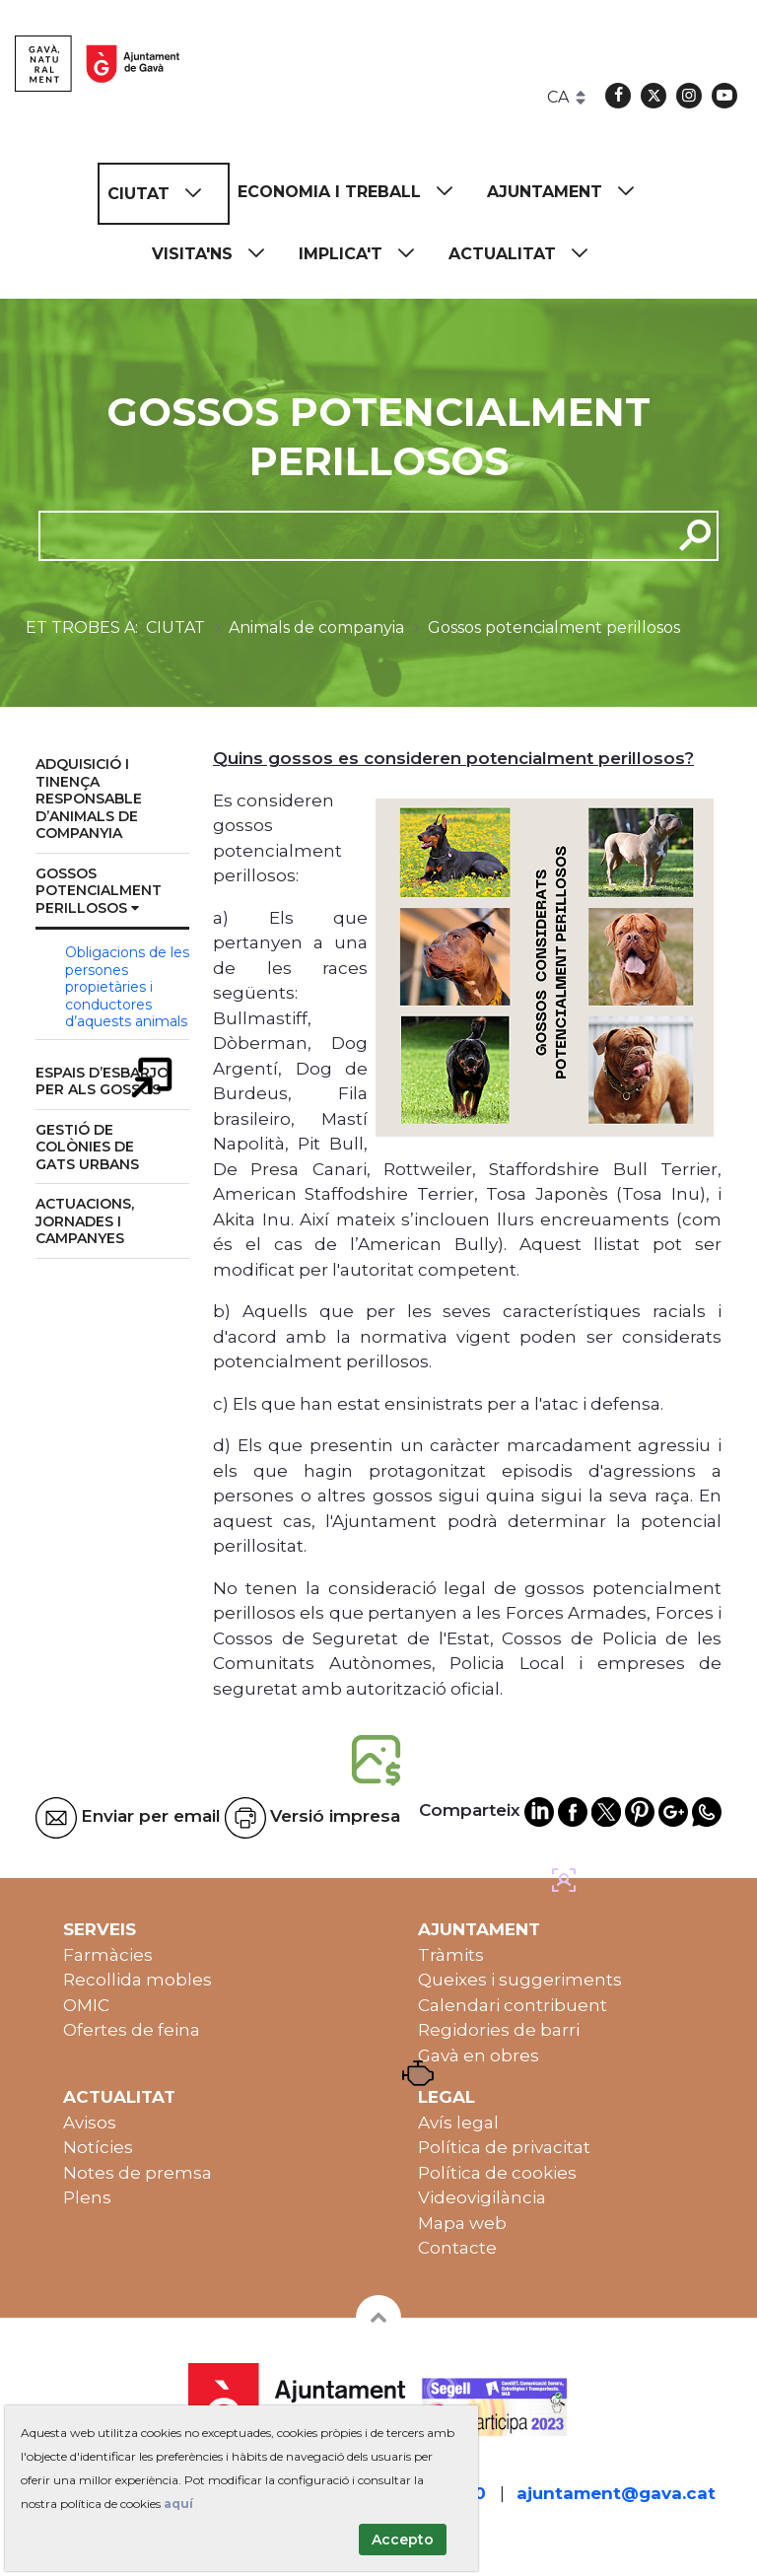 The height and width of the screenshot is (2576, 757). What do you see at coordinates (376, 1759) in the screenshot?
I see `view paid or premium photos` at bounding box center [376, 1759].